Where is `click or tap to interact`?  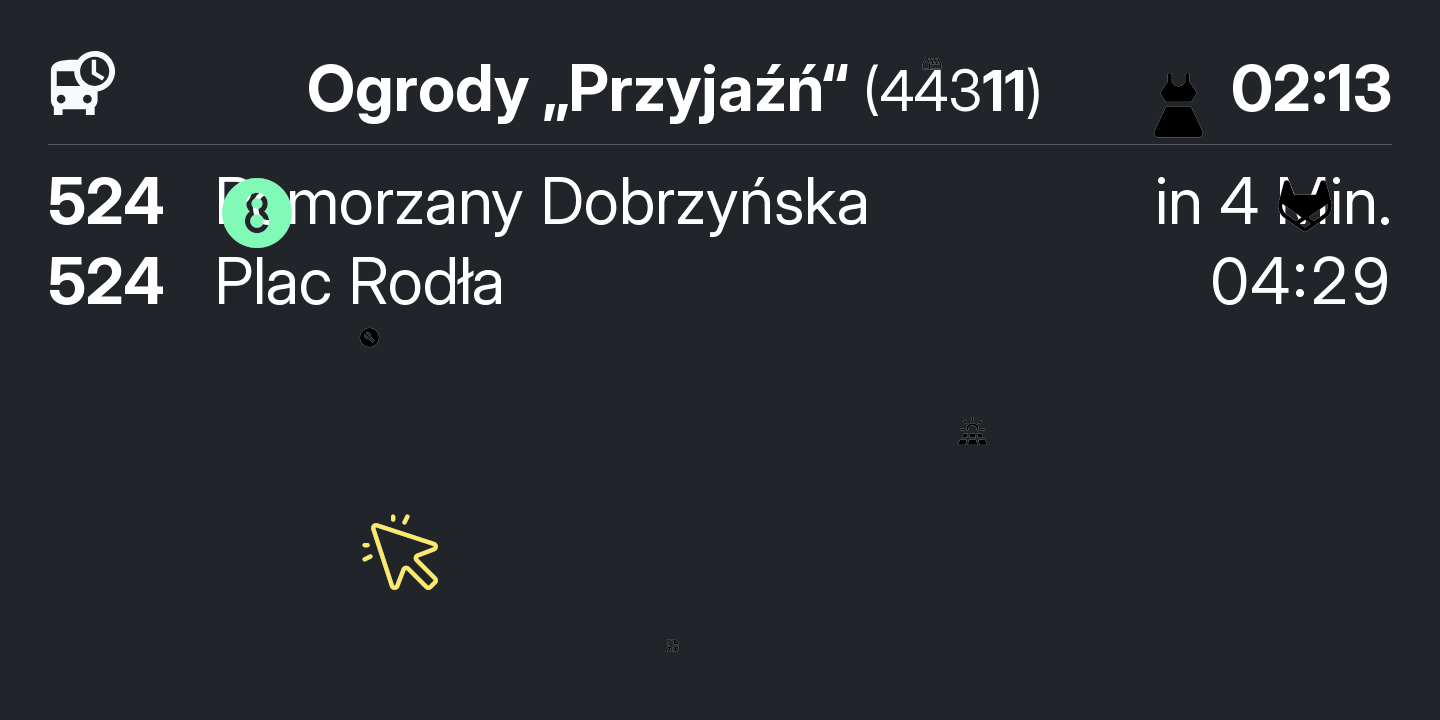
click or tap to interact is located at coordinates (404, 556).